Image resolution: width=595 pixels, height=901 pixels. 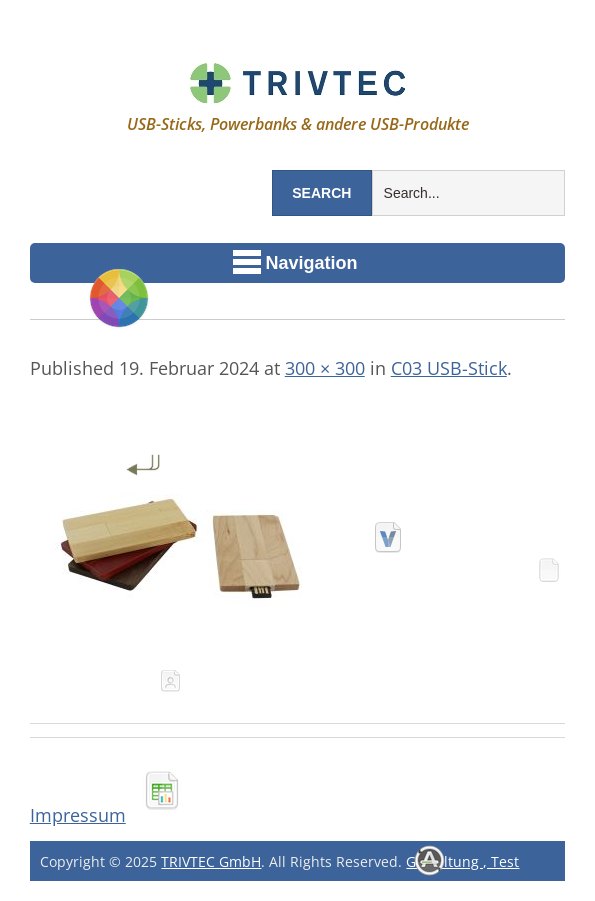 What do you see at coordinates (388, 537) in the screenshot?
I see `a v programming language source file` at bounding box center [388, 537].